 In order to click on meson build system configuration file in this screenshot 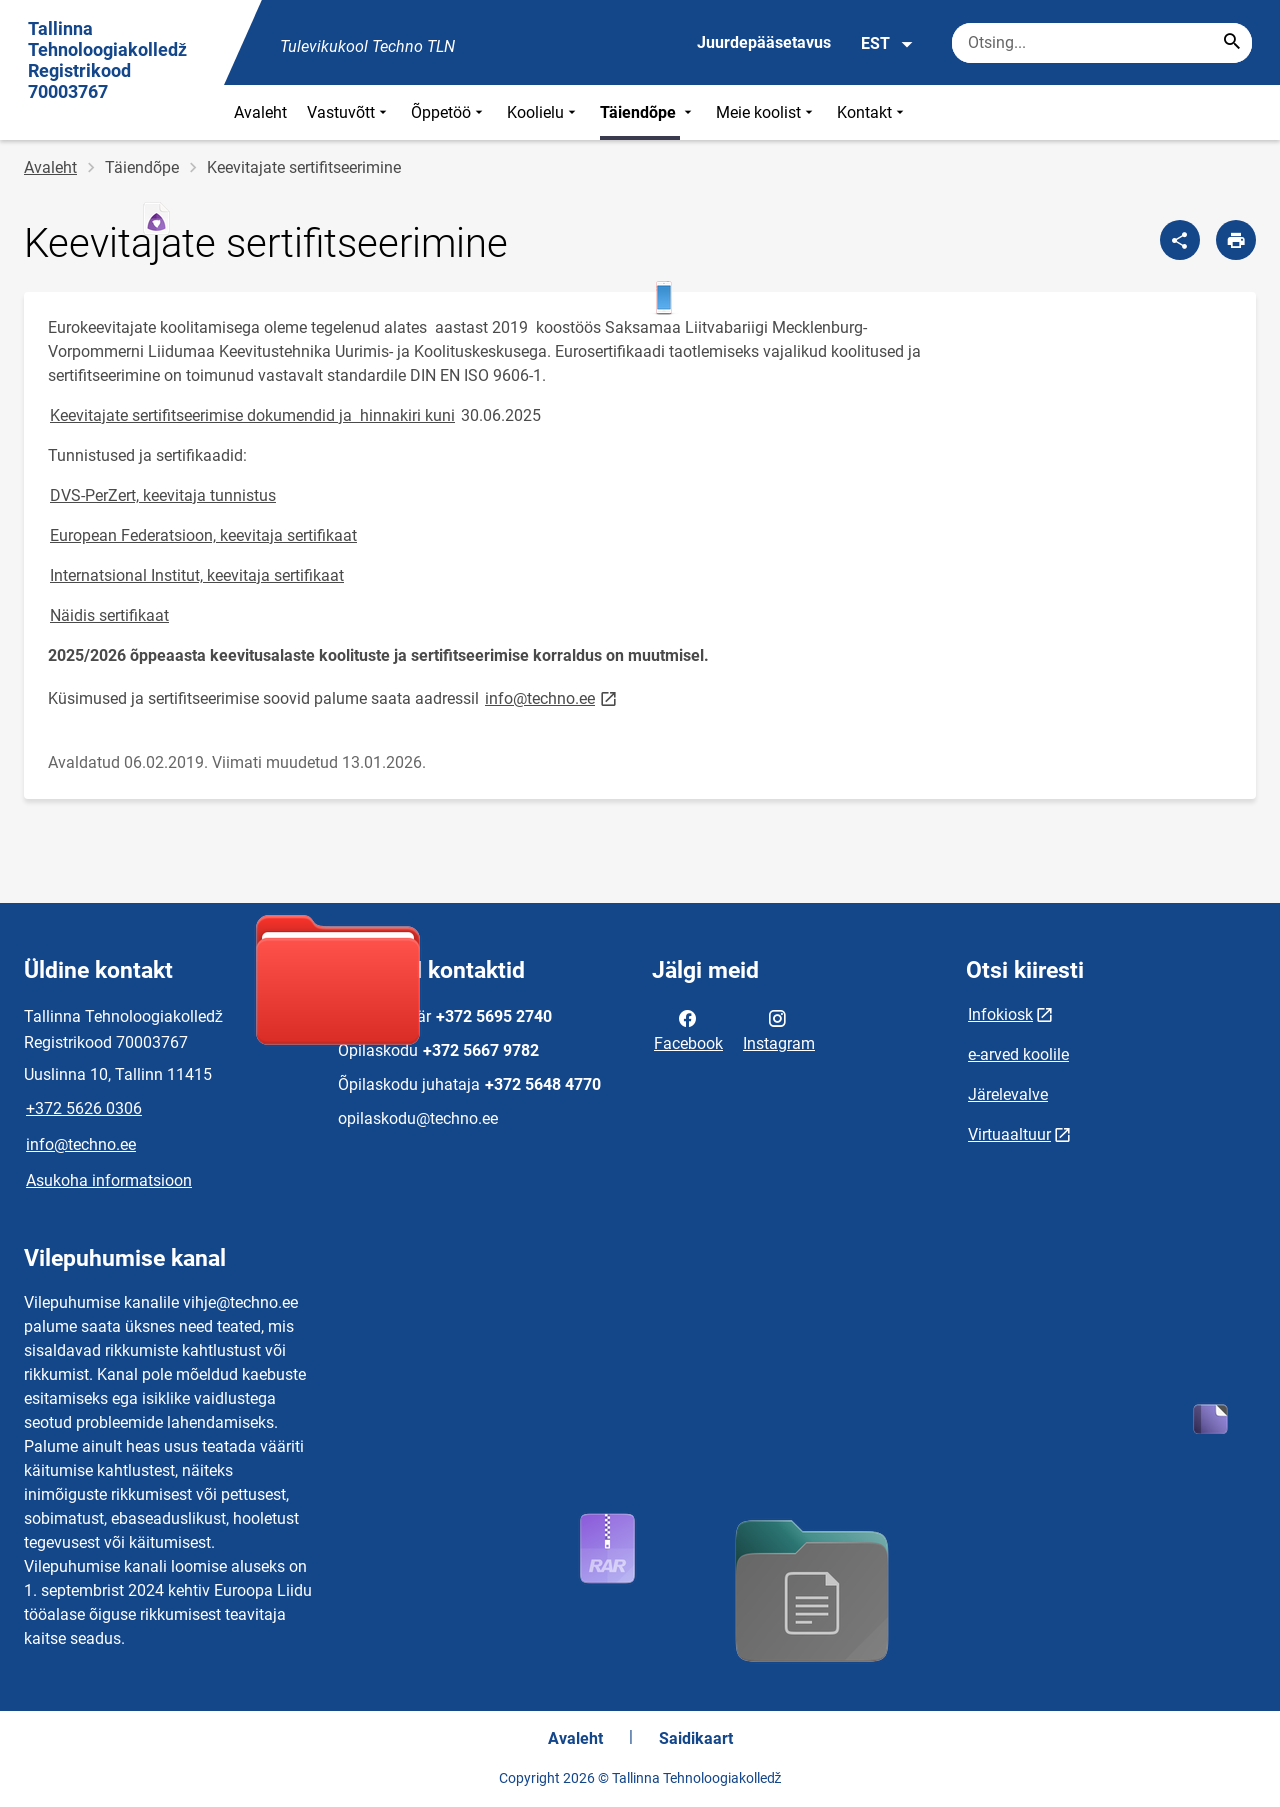, I will do `click(156, 218)`.